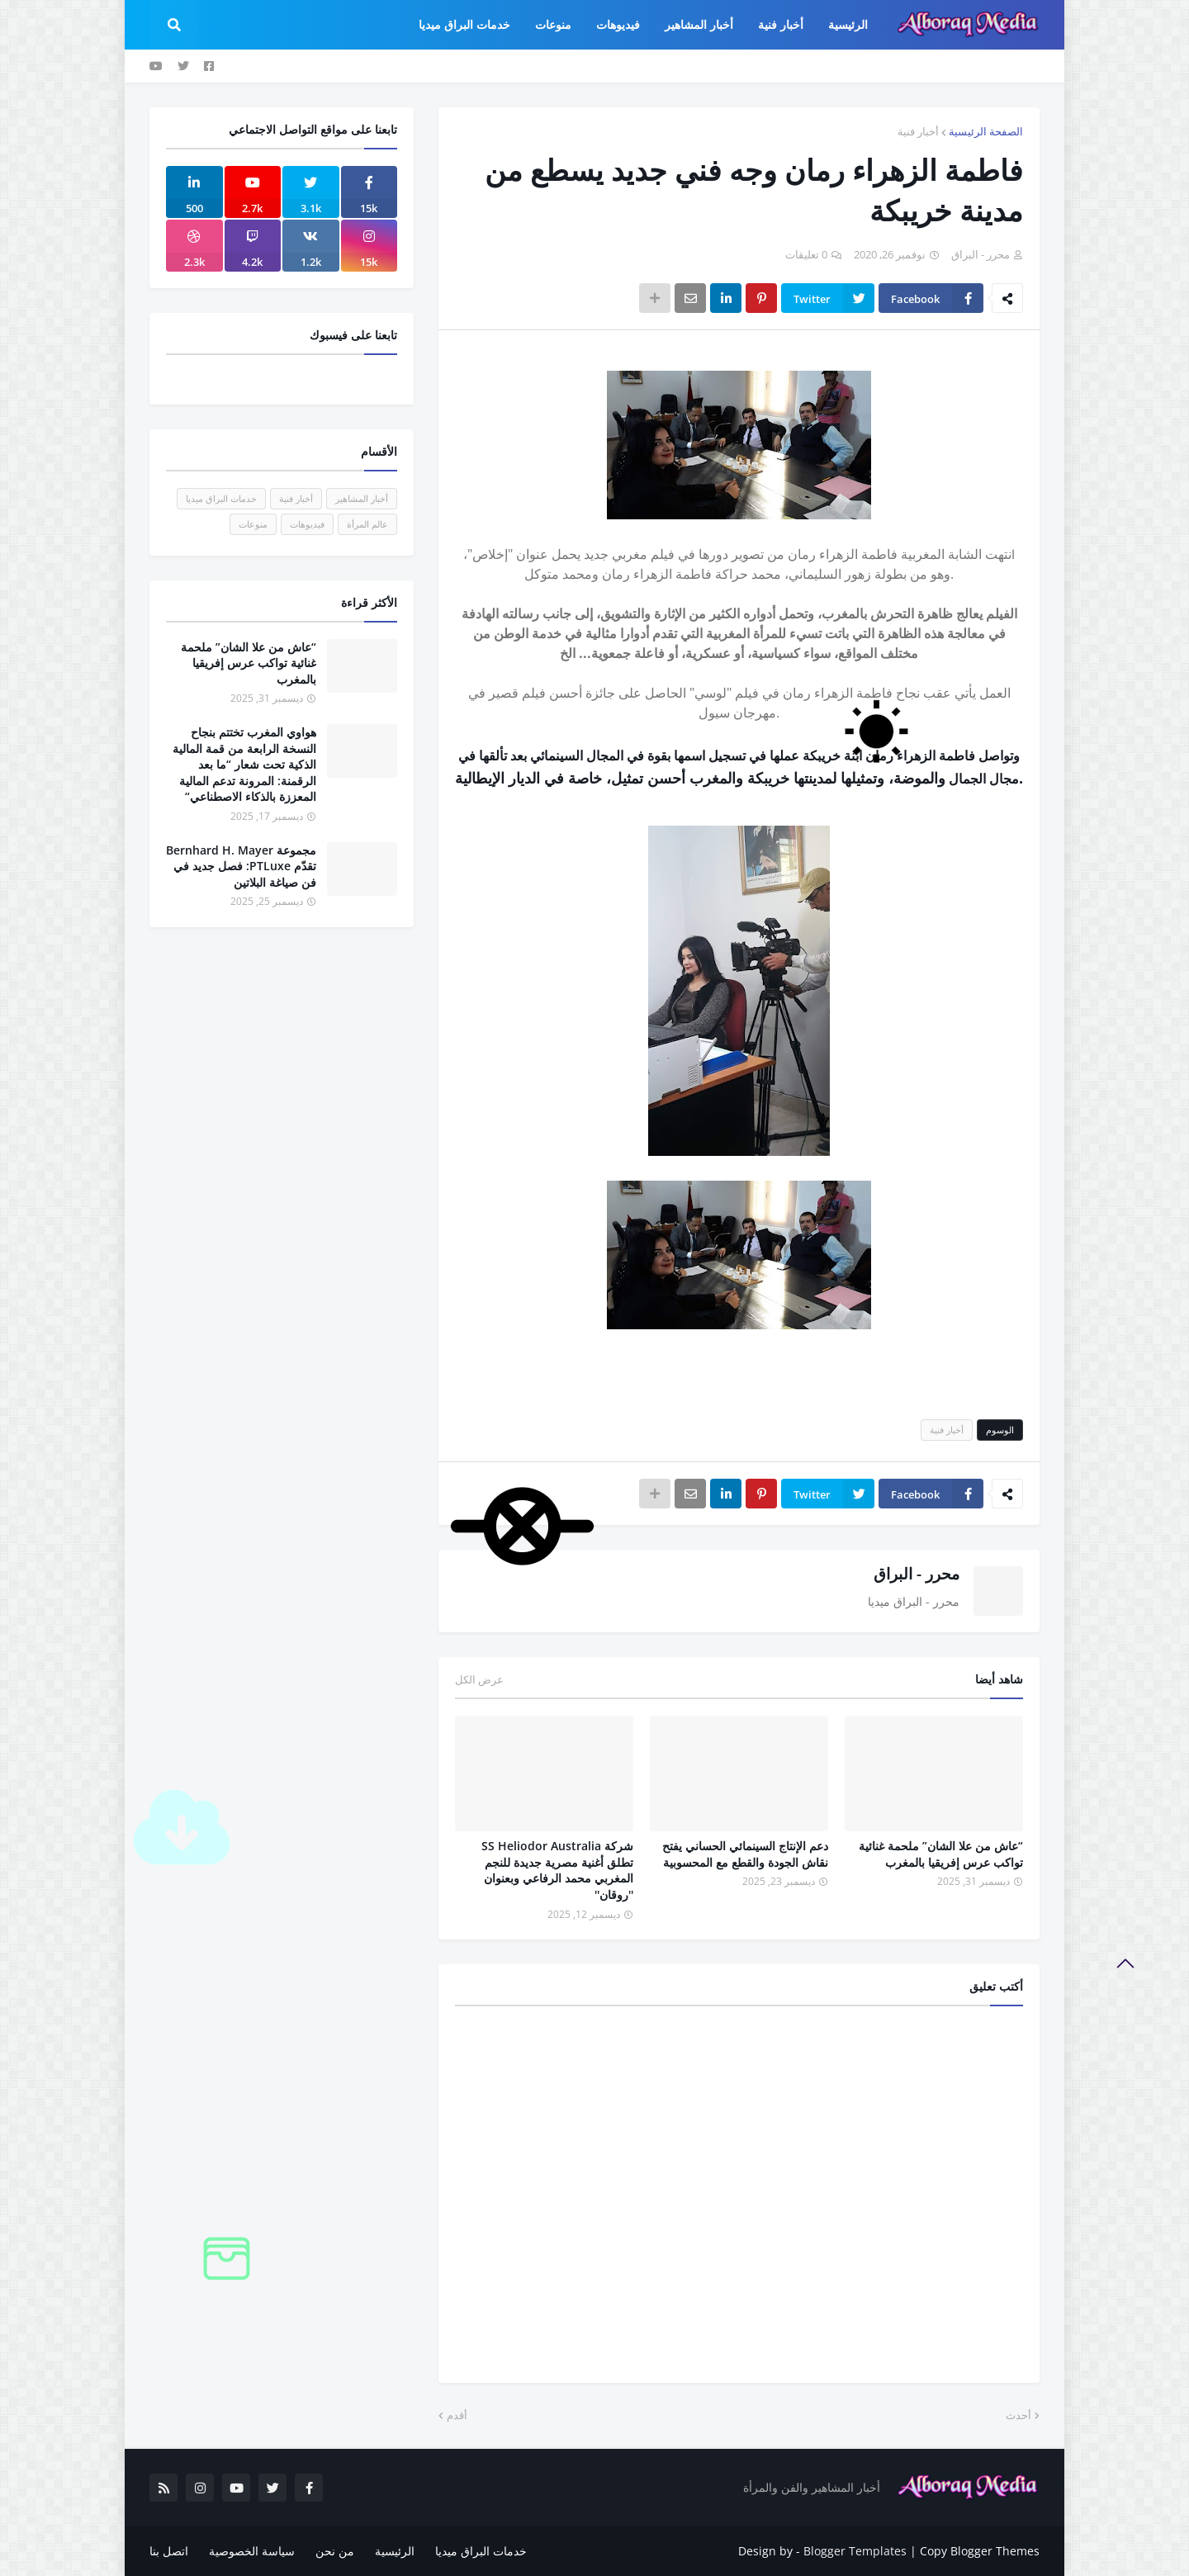 This screenshot has height=2576, width=1189. What do you see at coordinates (226, 2258) in the screenshot?
I see `access your wallet or payment methods` at bounding box center [226, 2258].